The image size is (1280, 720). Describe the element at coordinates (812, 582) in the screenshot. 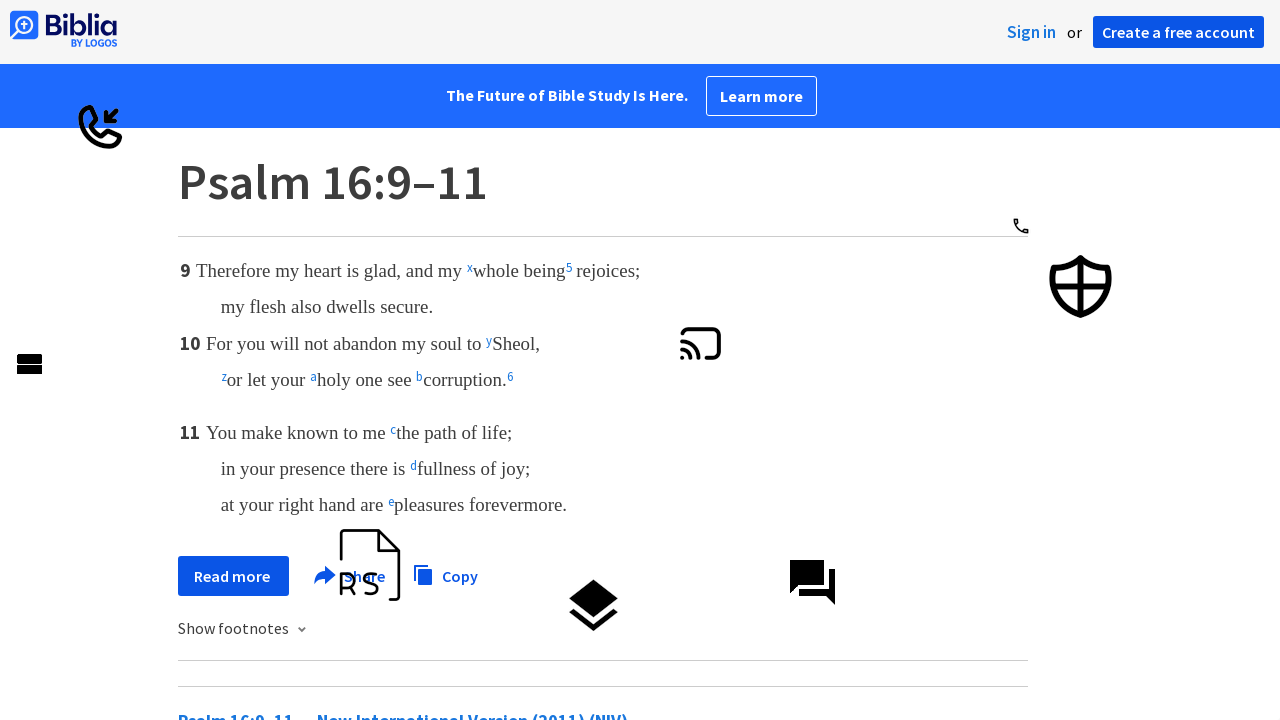

I see `open chat or messaging` at that location.